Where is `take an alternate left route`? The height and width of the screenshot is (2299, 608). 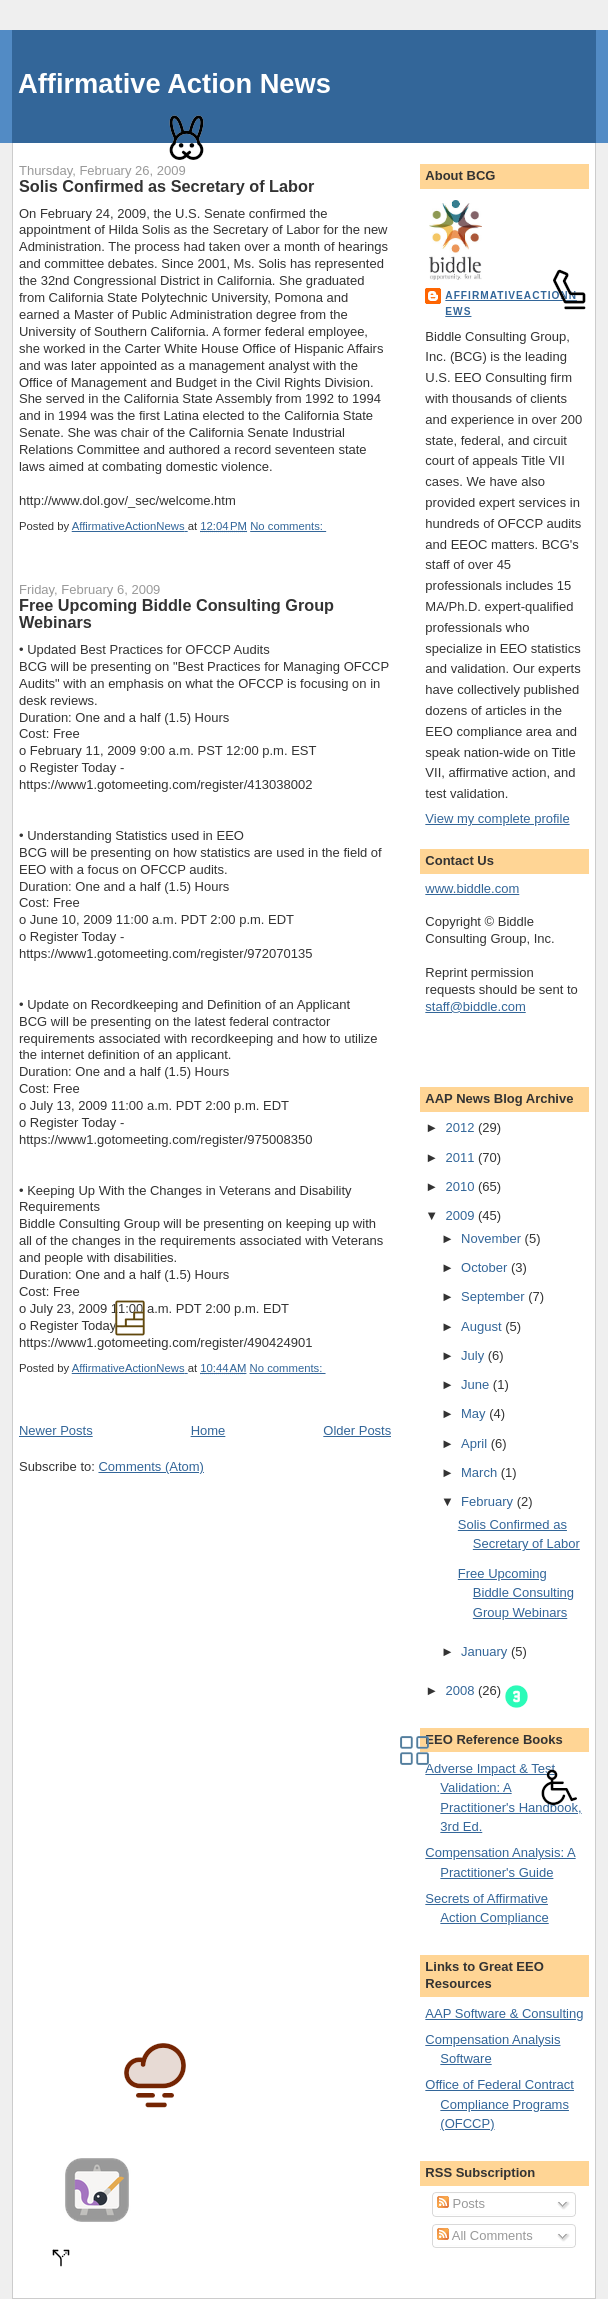 take an alternate left route is located at coordinates (61, 2258).